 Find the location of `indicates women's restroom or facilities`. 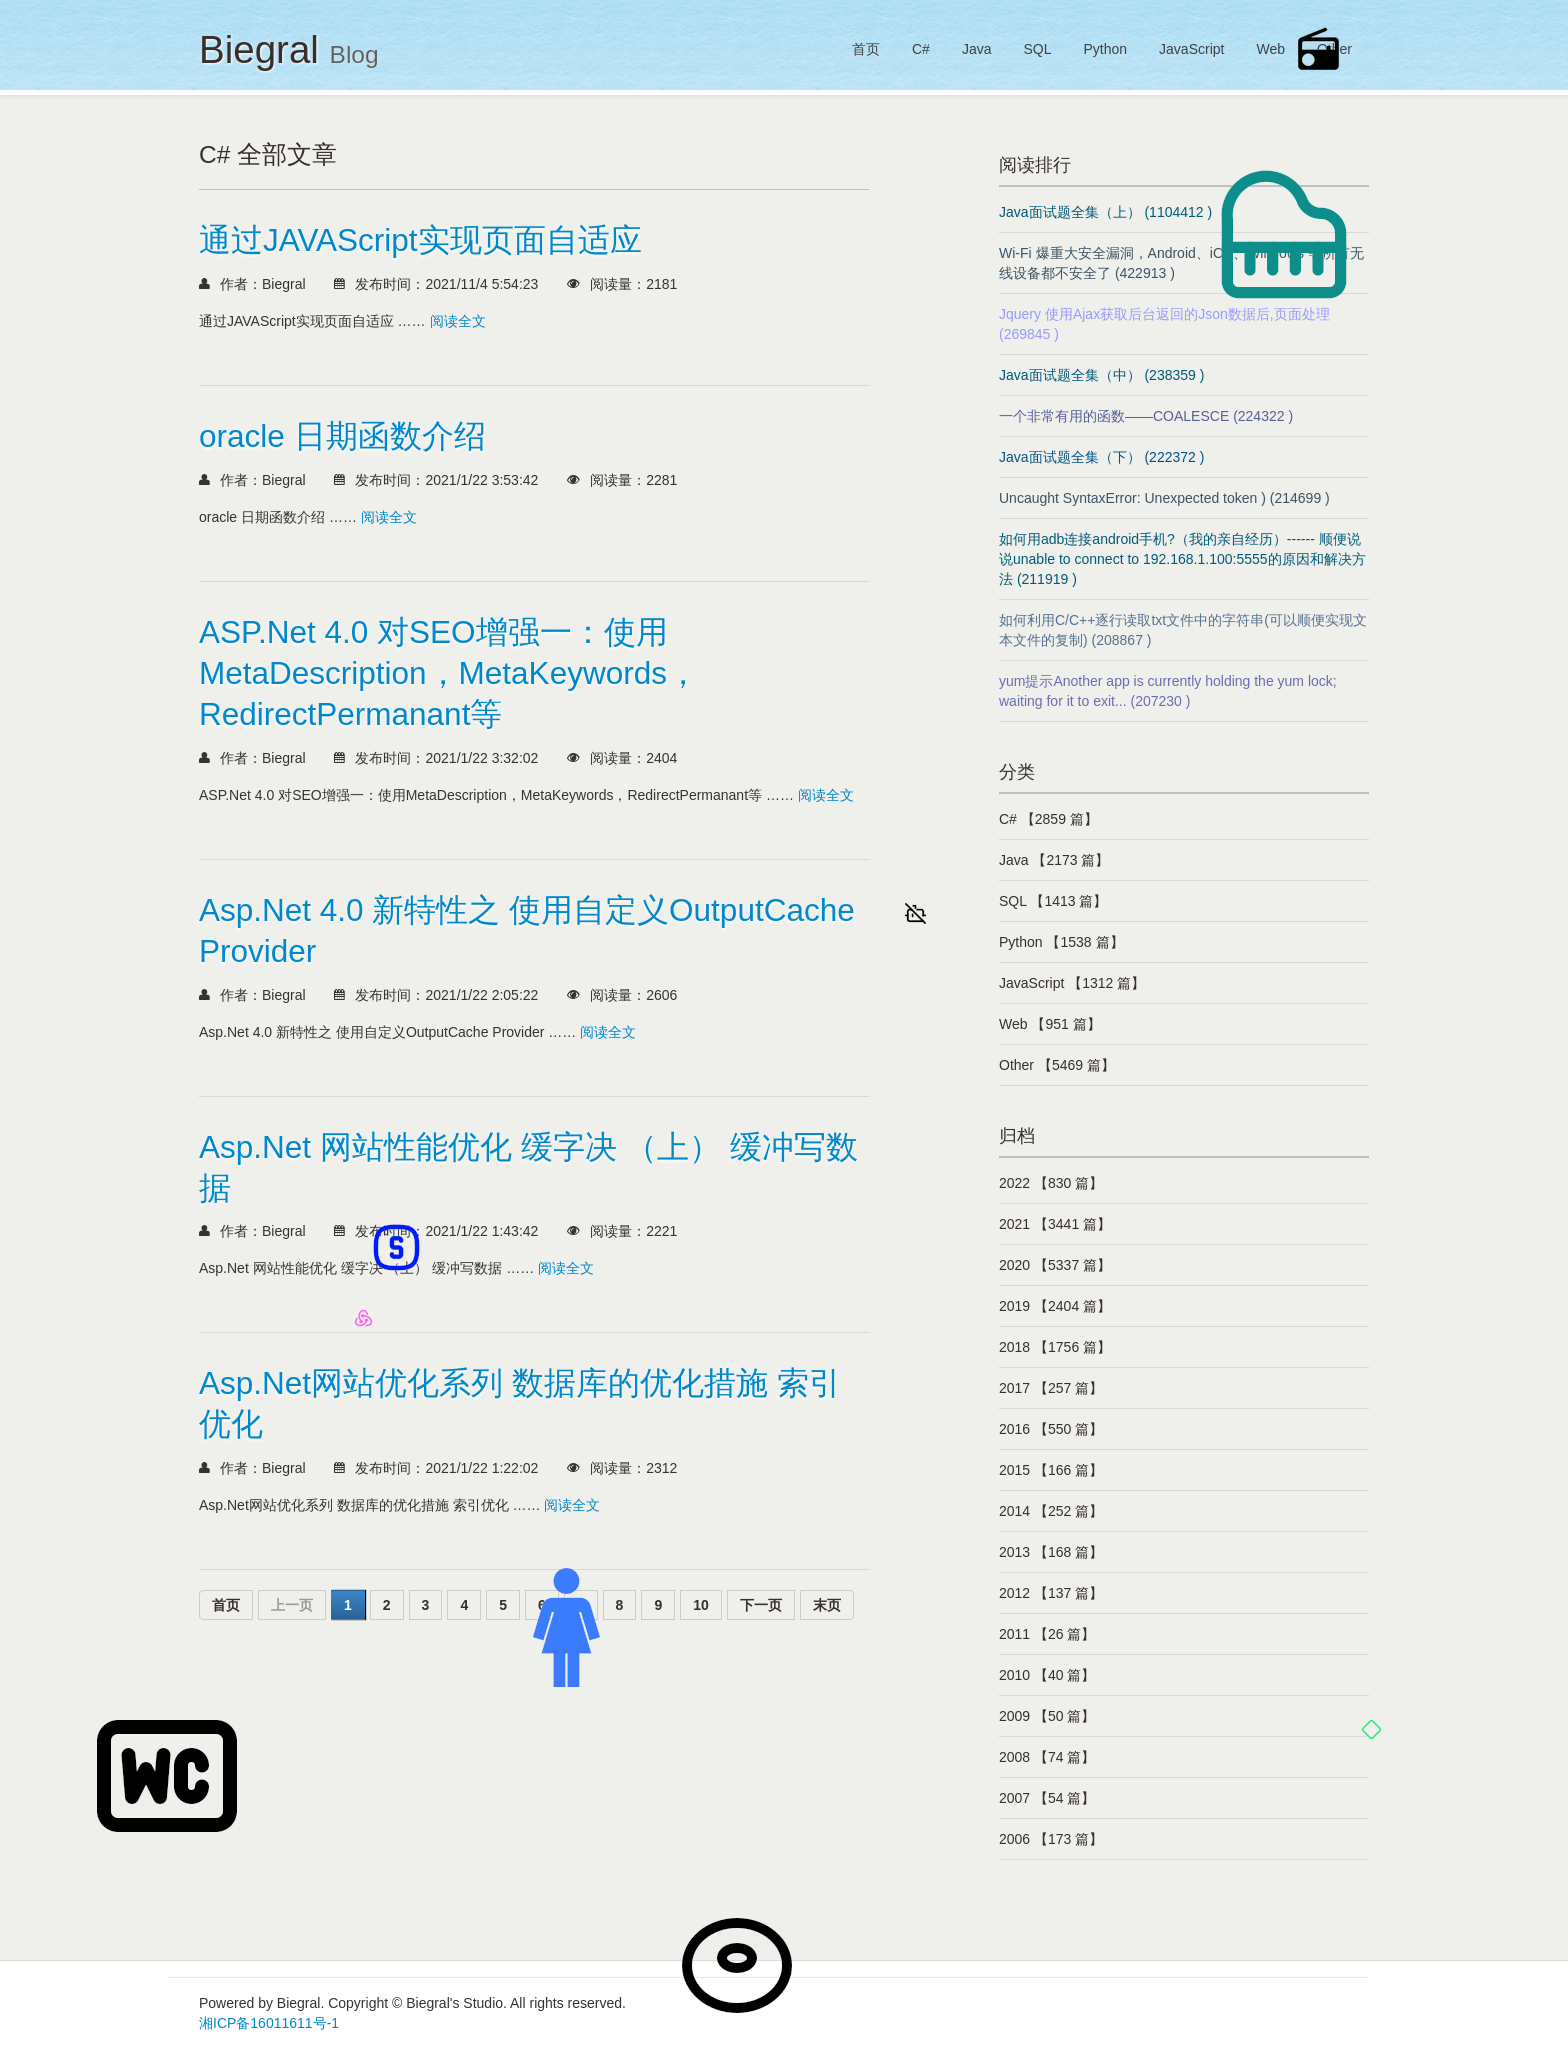

indicates women's restroom or facilities is located at coordinates (566, 1627).